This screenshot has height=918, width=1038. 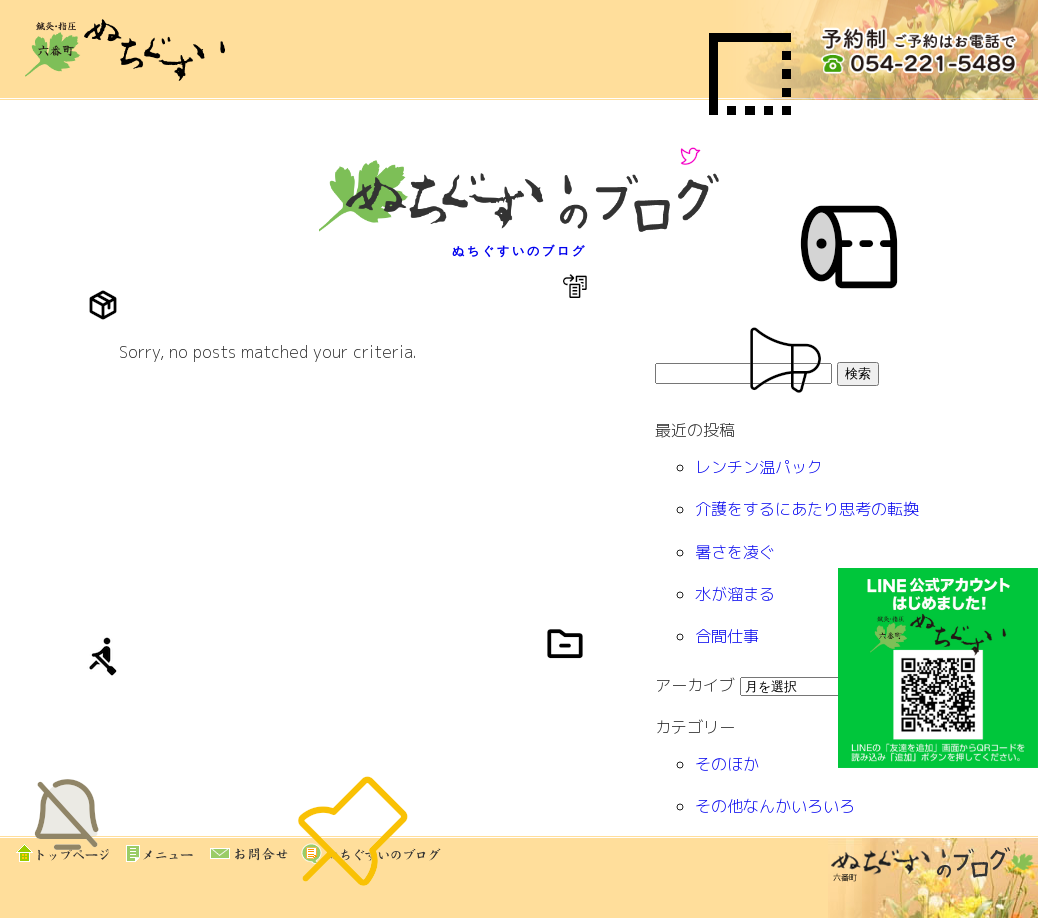 I want to click on pin an item to keep it visible, so click(x=348, y=835).